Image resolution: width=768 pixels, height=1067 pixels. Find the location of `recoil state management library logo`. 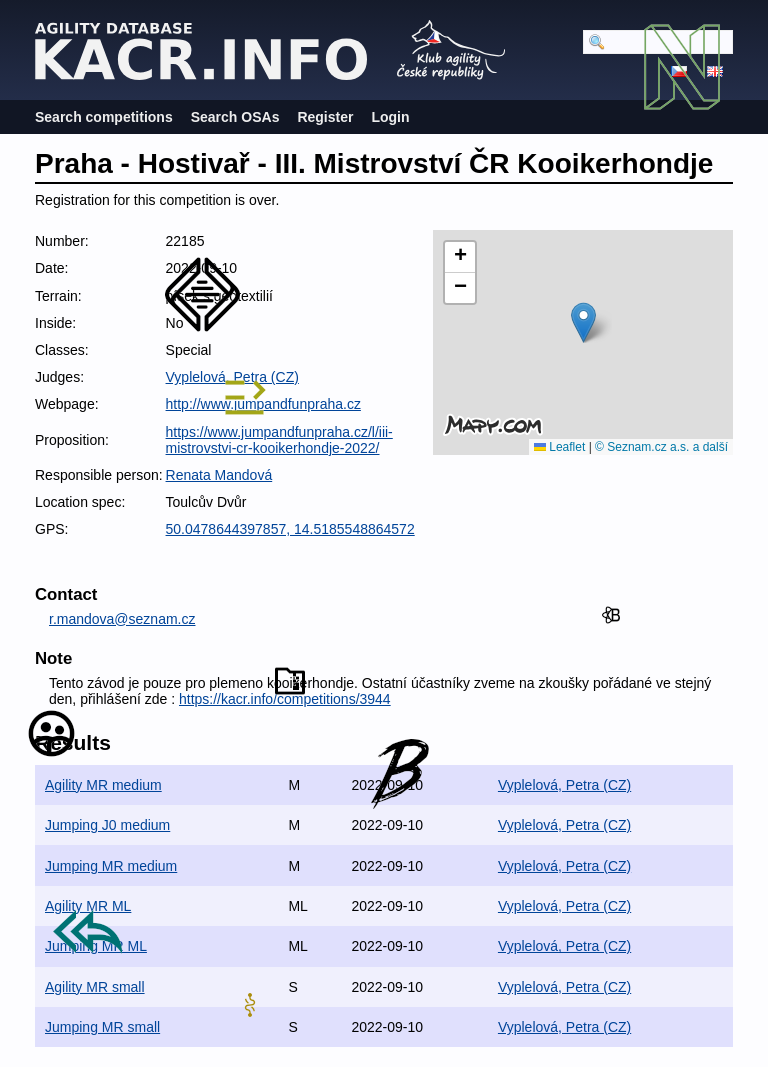

recoil state management library logo is located at coordinates (250, 1005).